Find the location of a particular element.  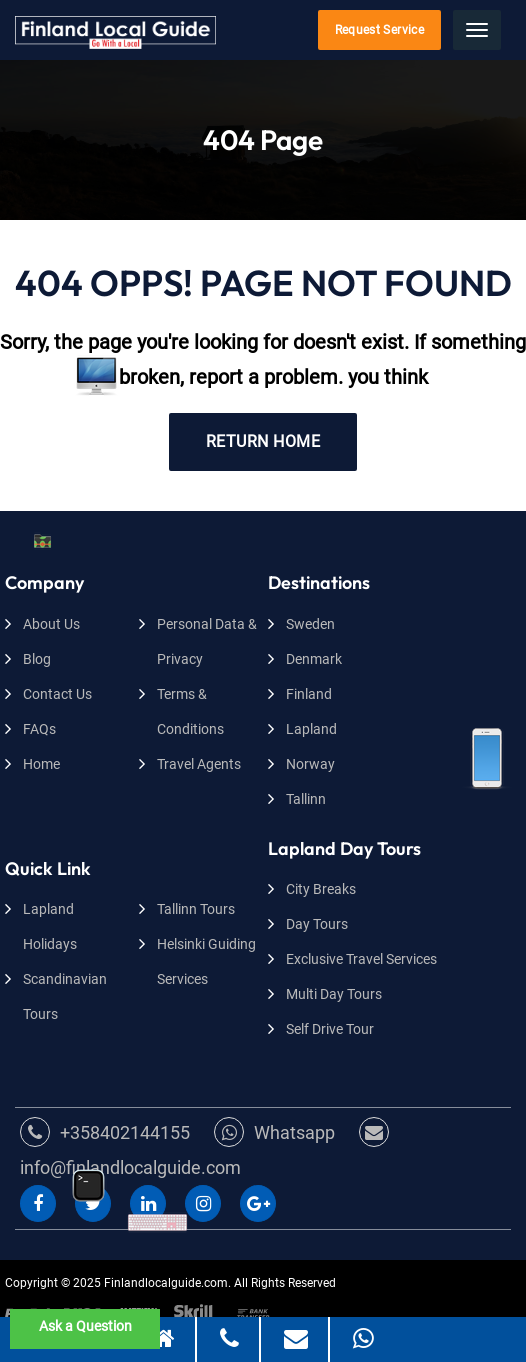

represents this mac in system preferences or network settings is located at coordinates (96, 371).